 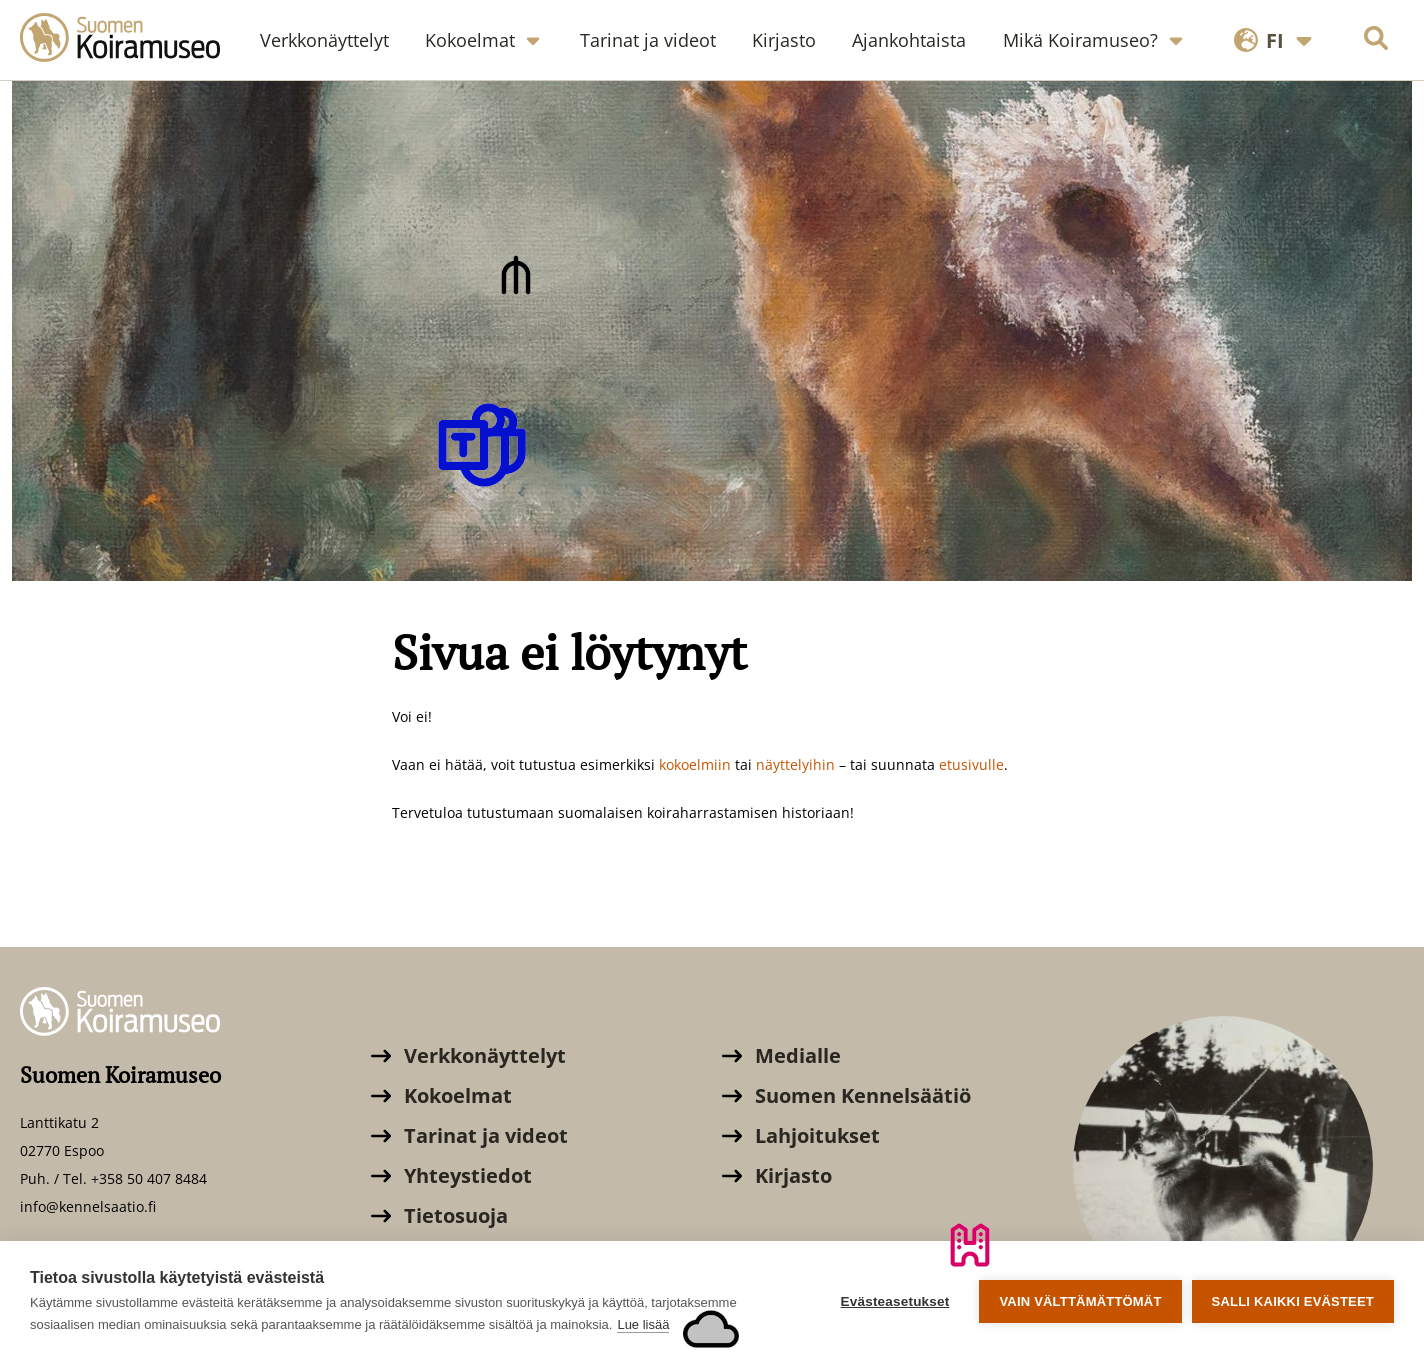 I want to click on access fortress or castle-related content, so click(x=970, y=1245).